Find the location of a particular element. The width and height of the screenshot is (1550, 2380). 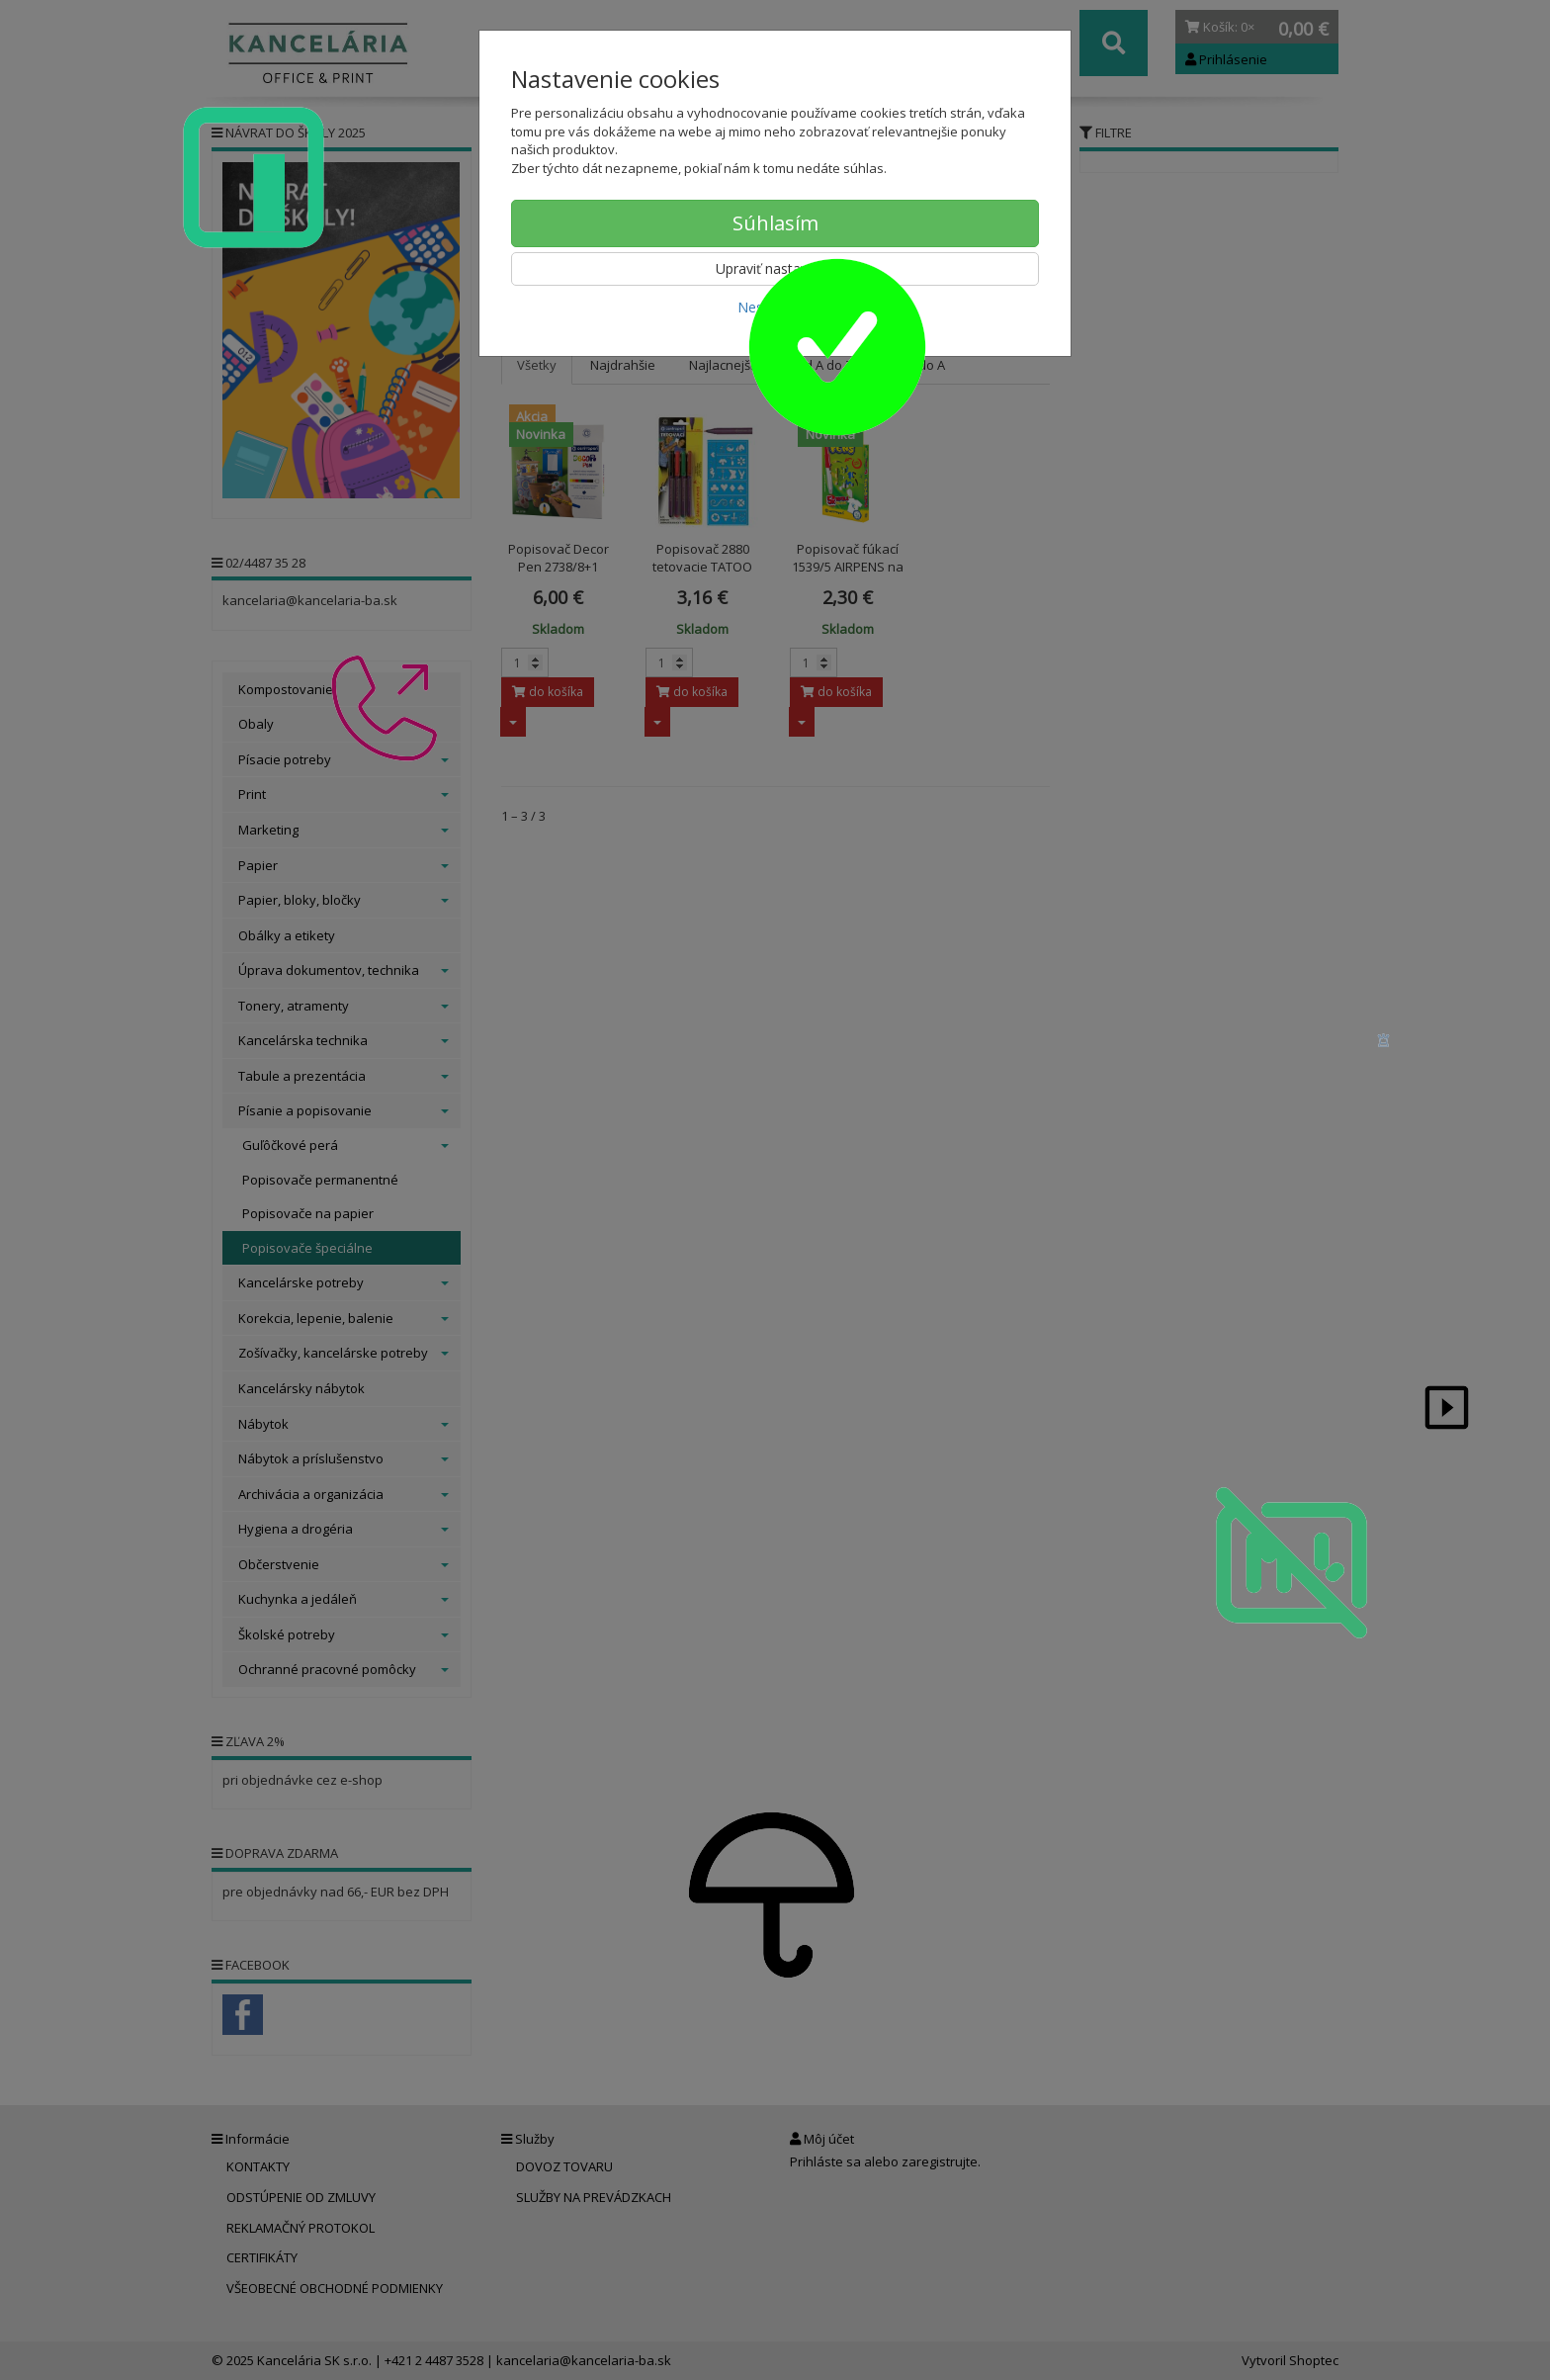

disable markdown formatting is located at coordinates (1291, 1562).